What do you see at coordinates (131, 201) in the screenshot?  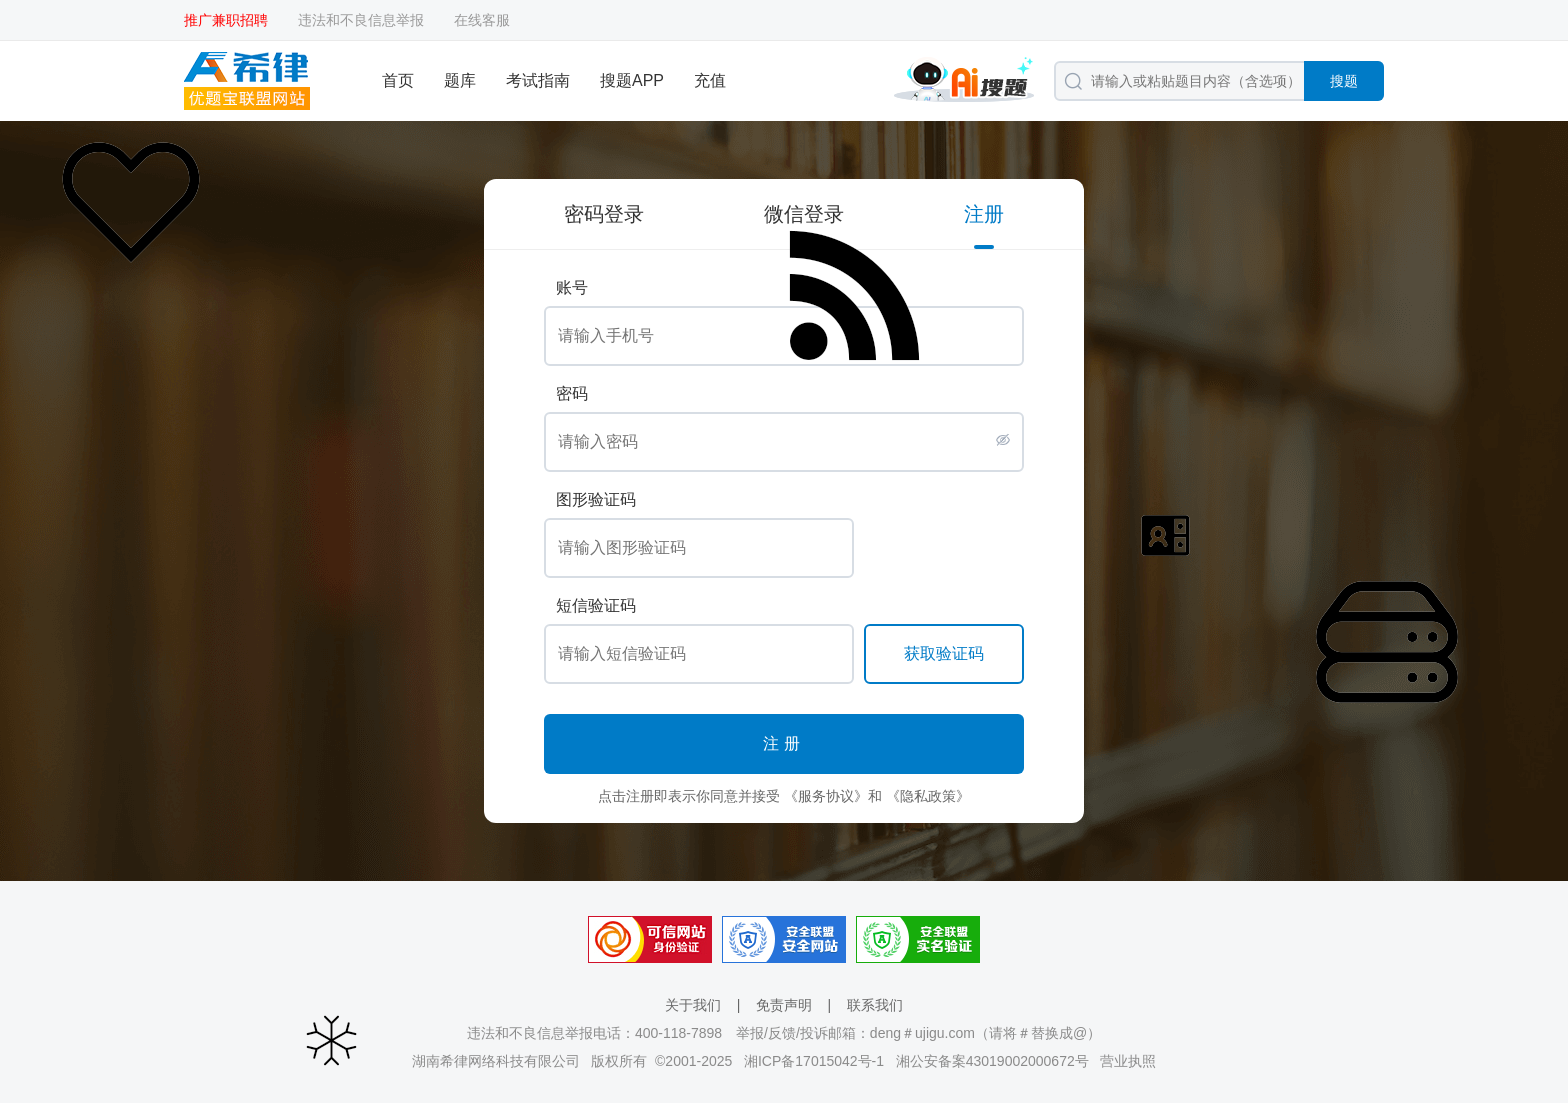 I see `add to favorites` at bounding box center [131, 201].